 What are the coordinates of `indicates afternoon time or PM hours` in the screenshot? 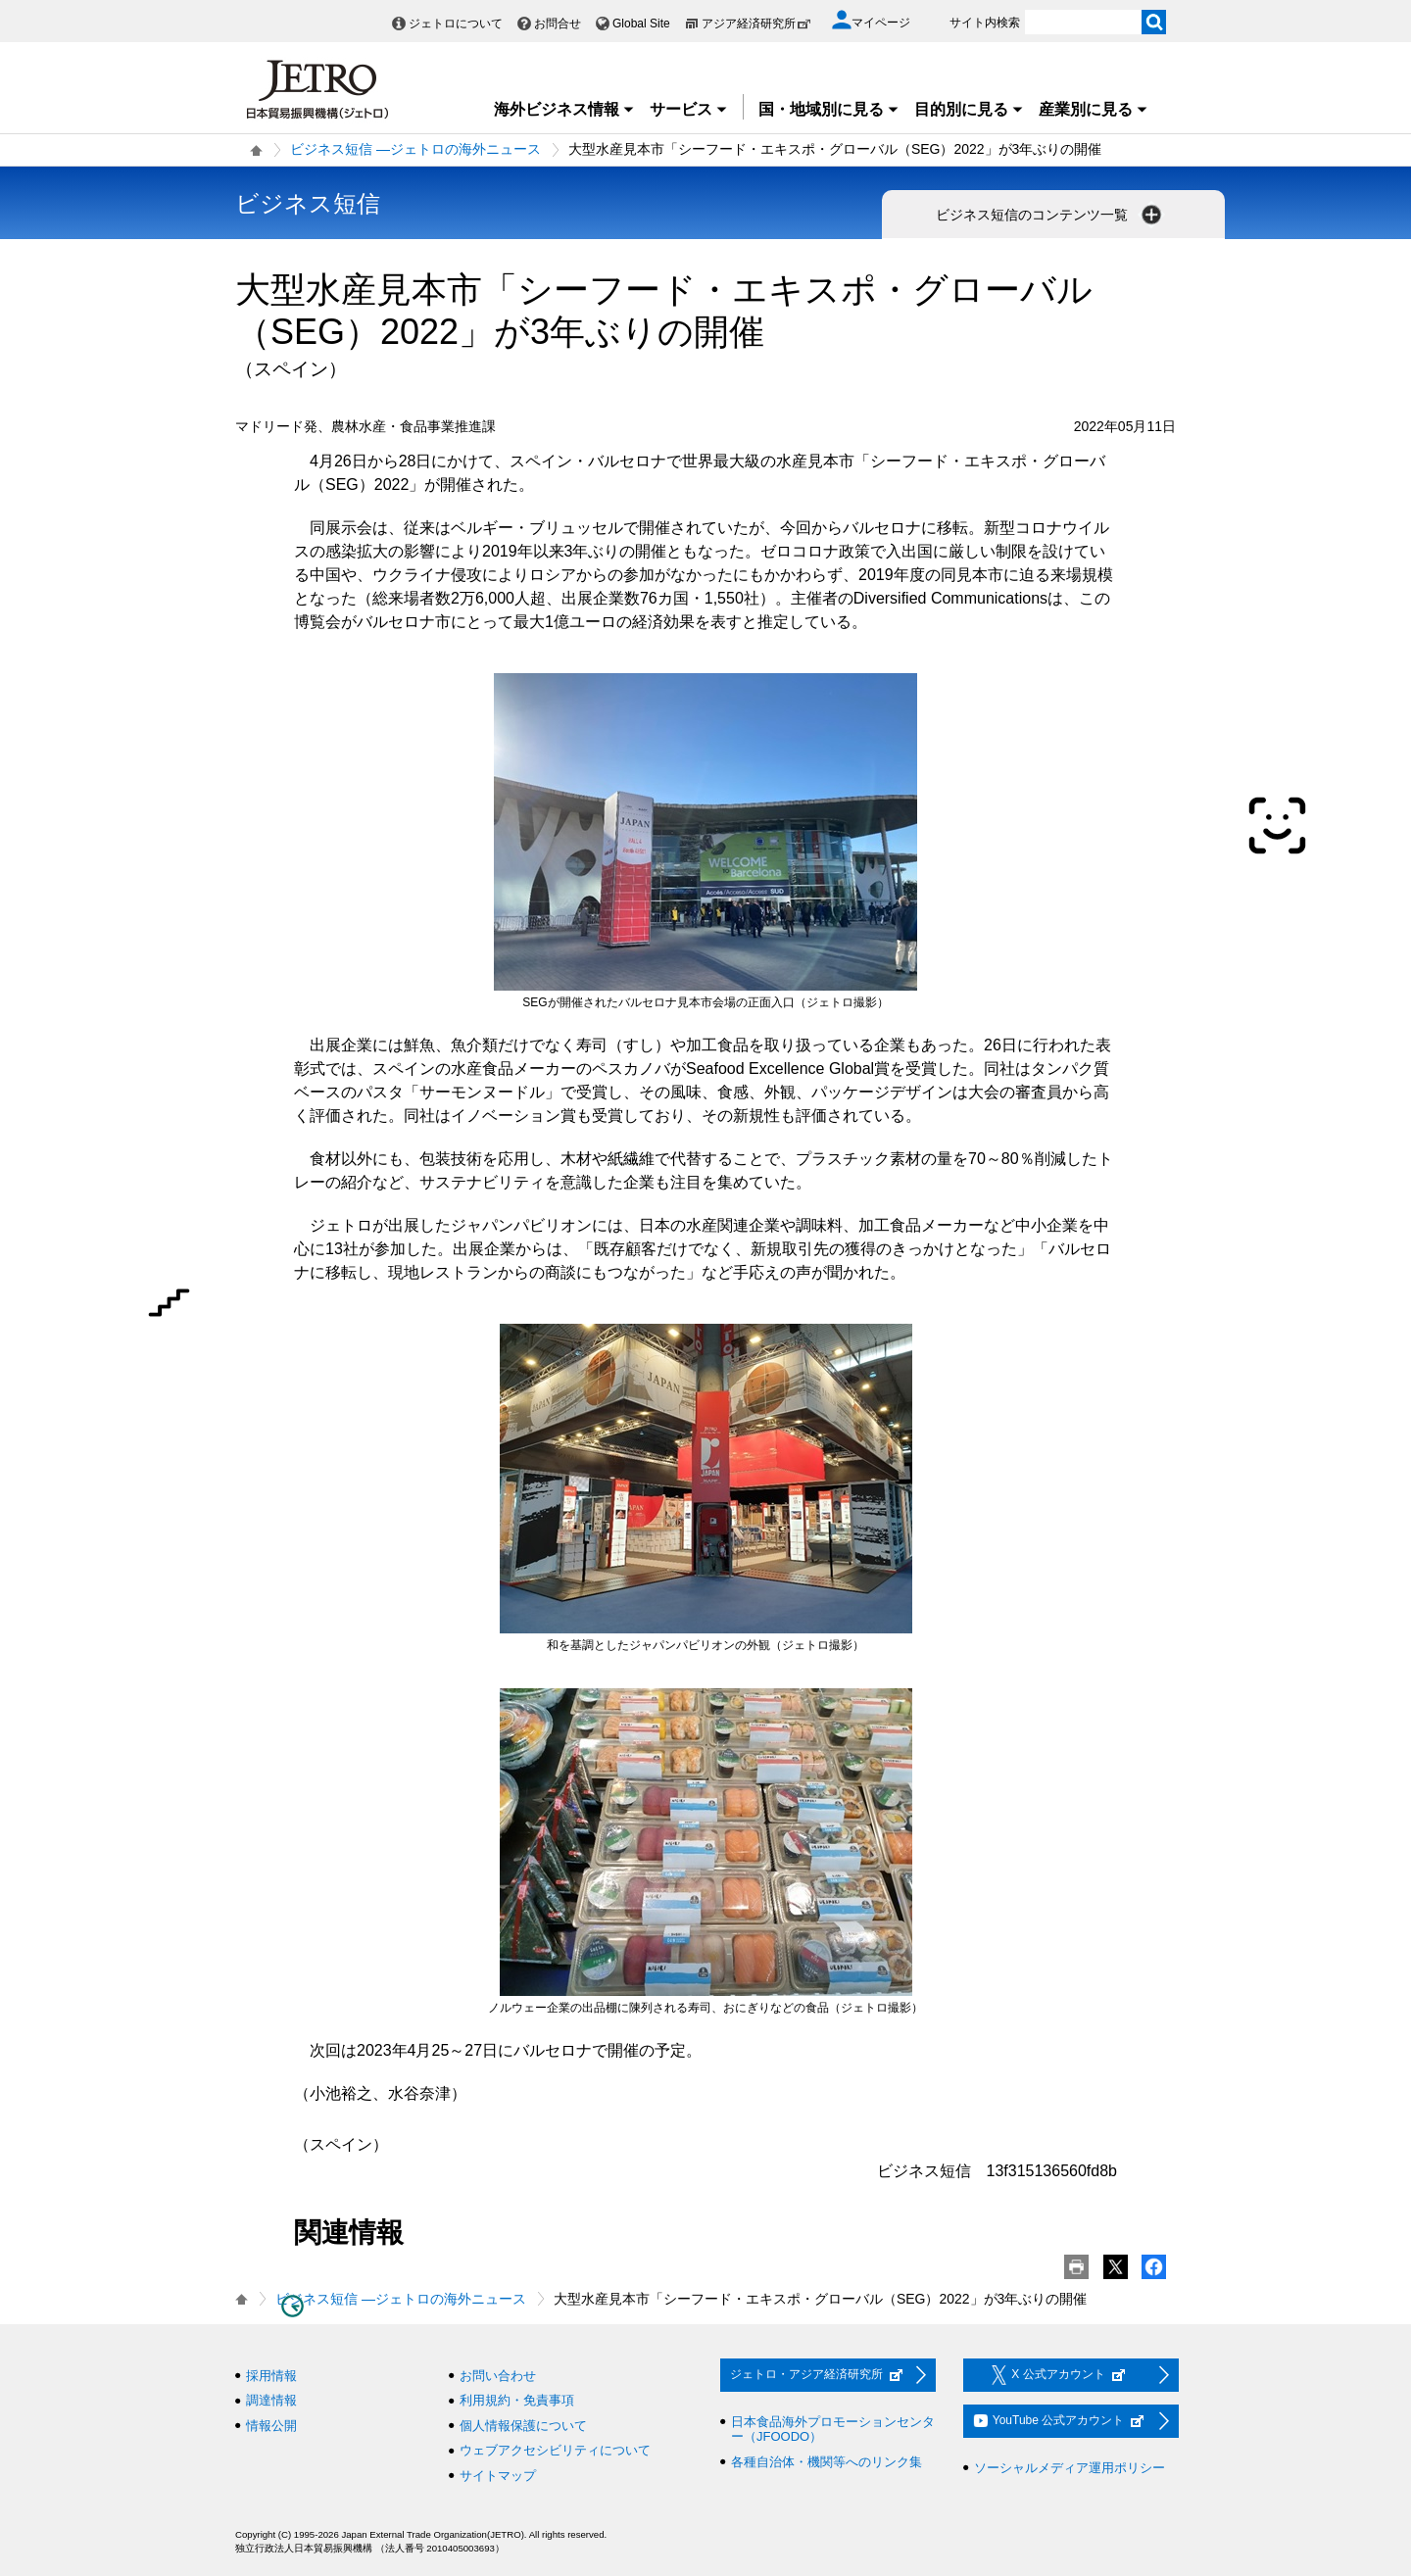 It's located at (292, 2306).